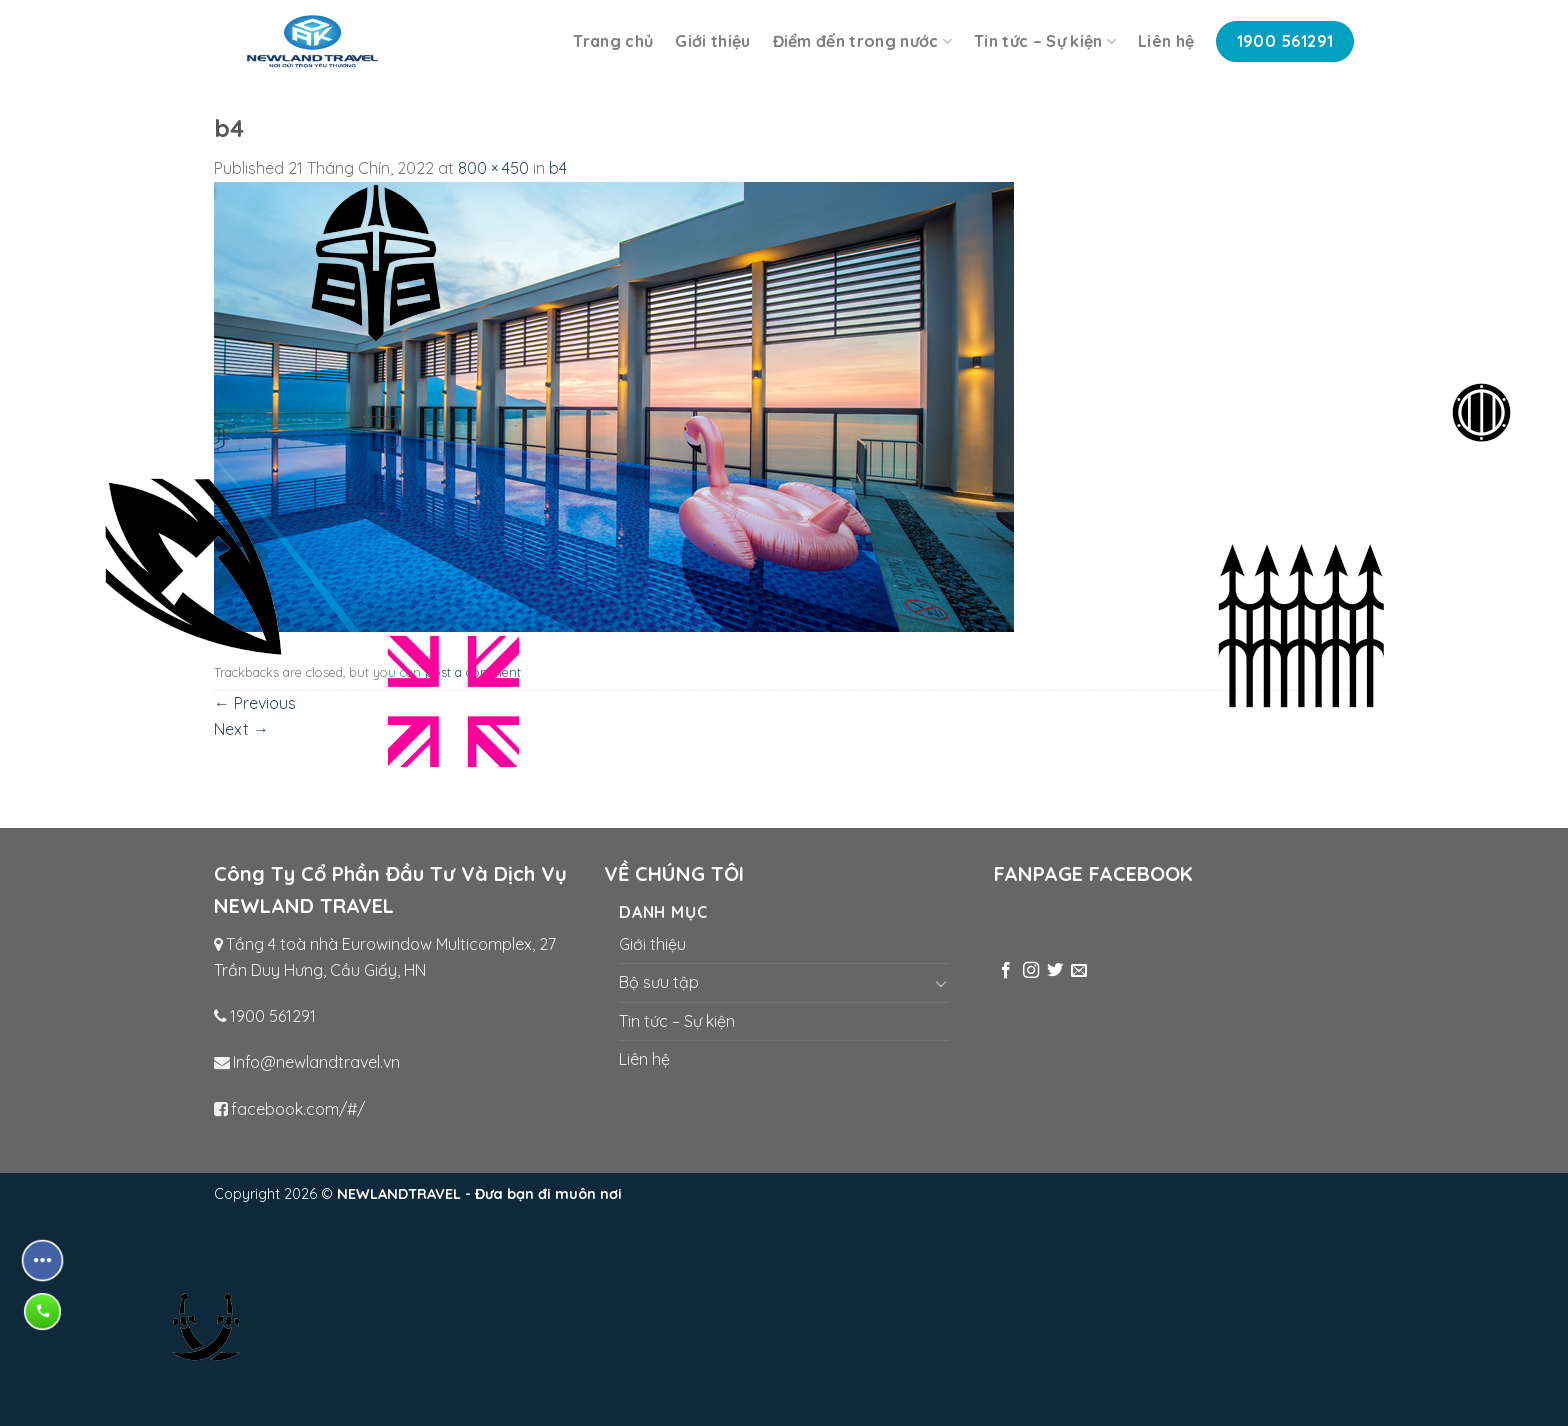  Describe the element at coordinates (195, 568) in the screenshot. I see `throw or launch a dagger attack` at that location.